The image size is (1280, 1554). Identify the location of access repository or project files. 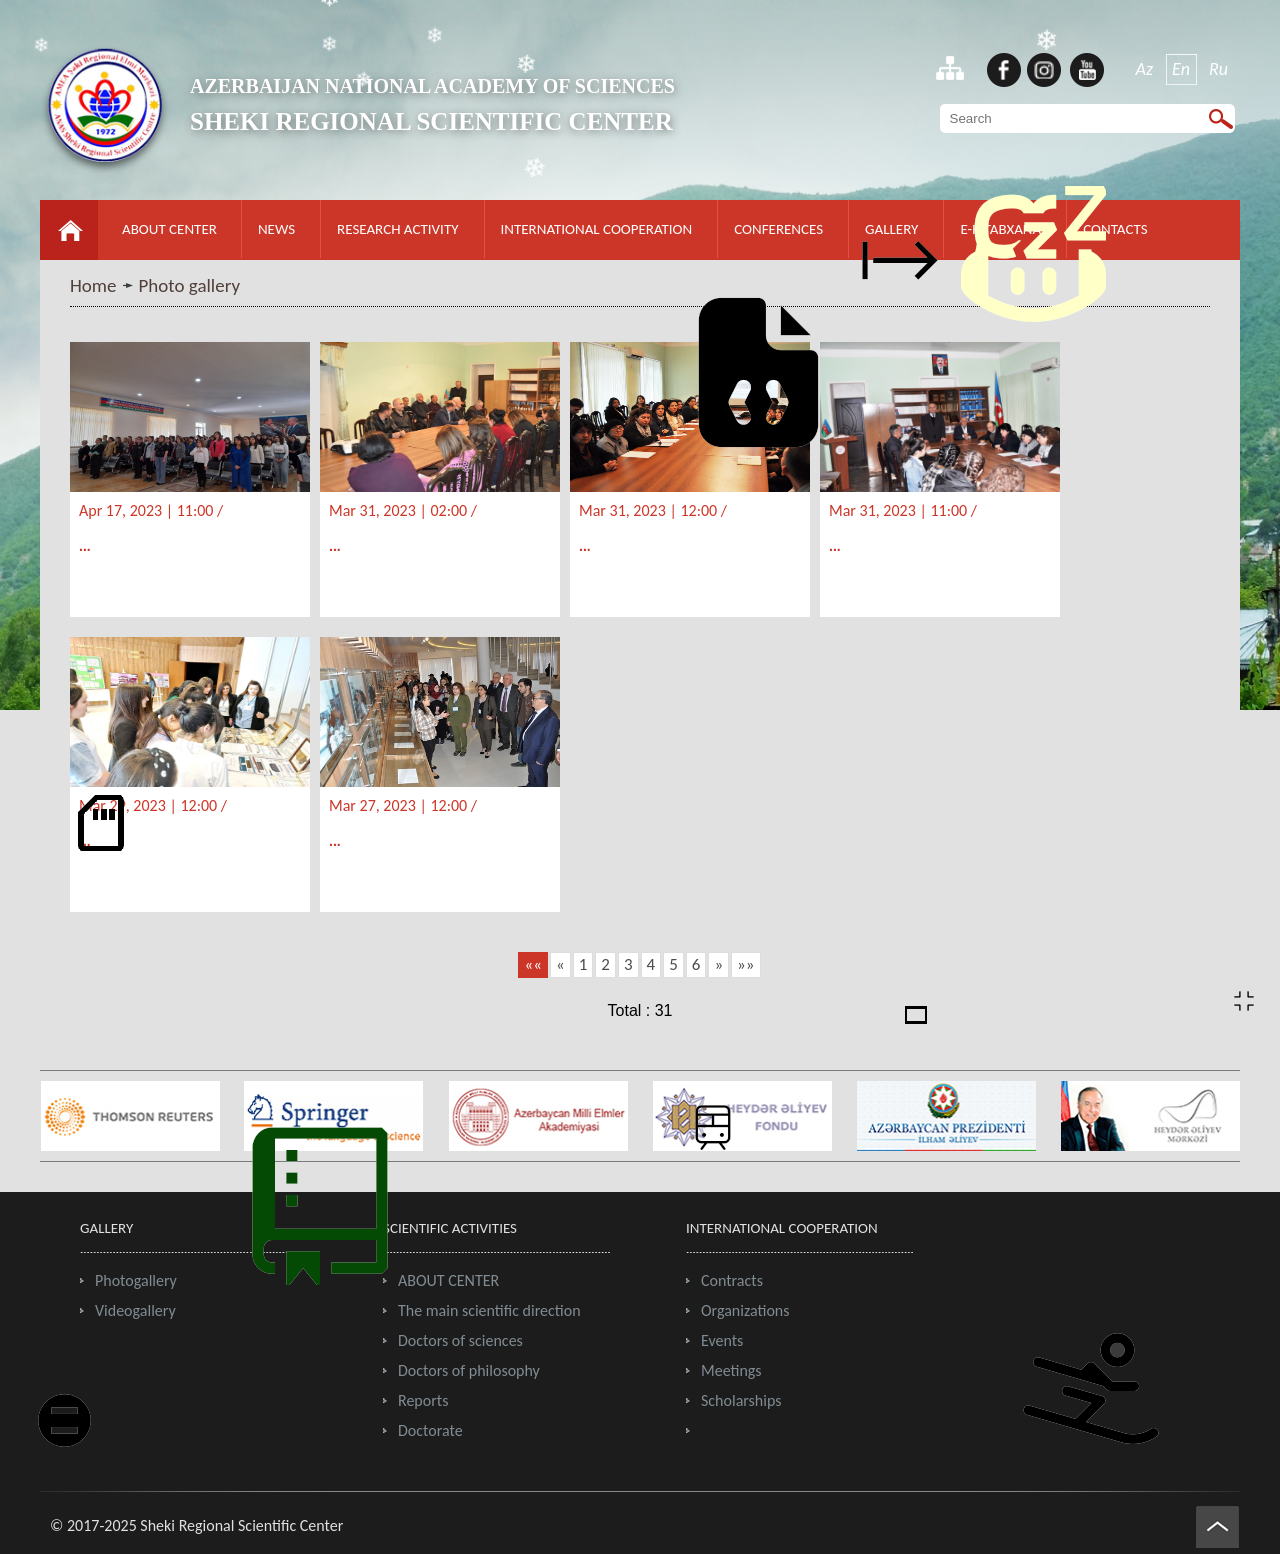
(320, 1195).